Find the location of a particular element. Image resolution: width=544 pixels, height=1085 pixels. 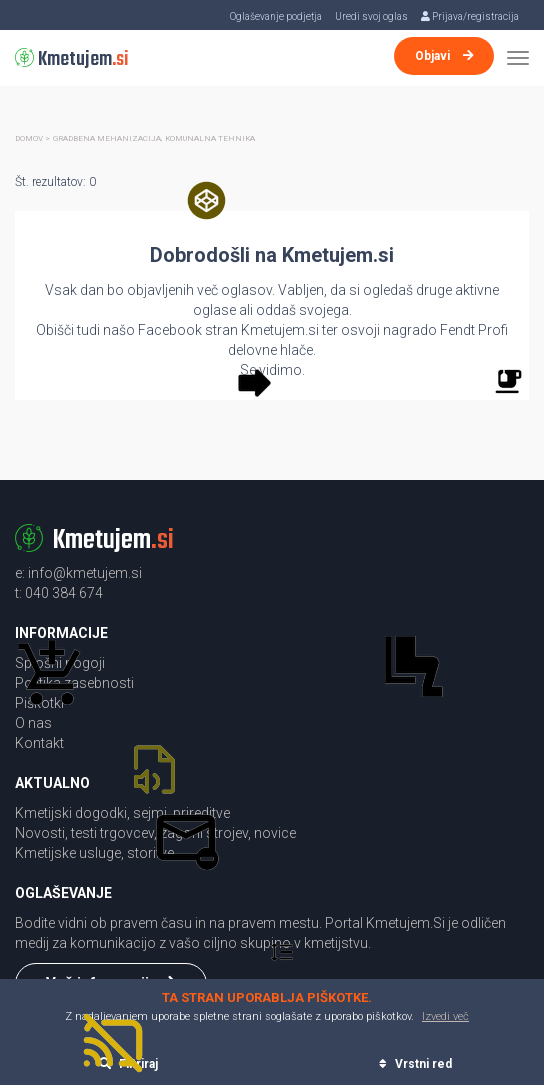

access food and beverage emoji category is located at coordinates (508, 381).